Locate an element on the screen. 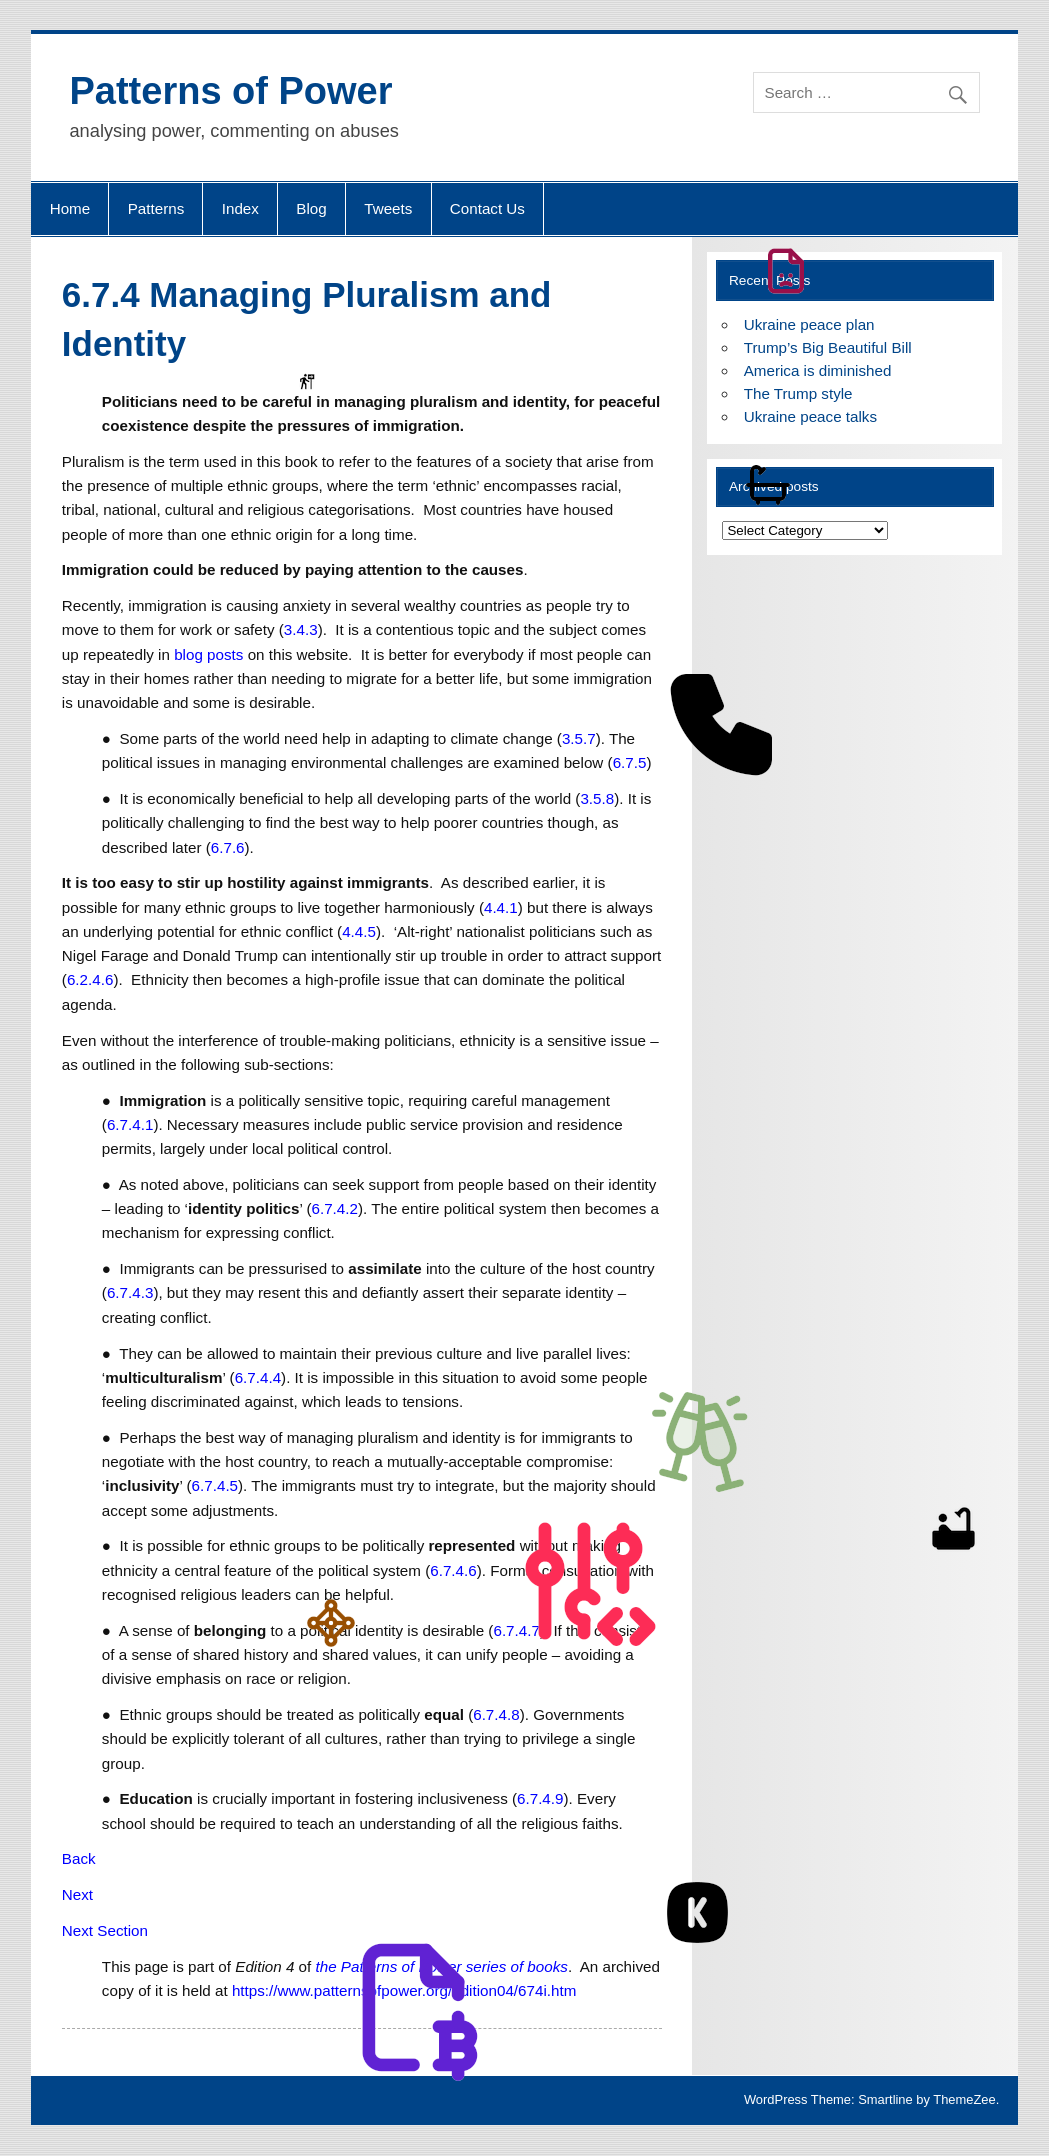 The height and width of the screenshot is (2156, 1049). indicates bathroom amenities available is located at coordinates (953, 1528).